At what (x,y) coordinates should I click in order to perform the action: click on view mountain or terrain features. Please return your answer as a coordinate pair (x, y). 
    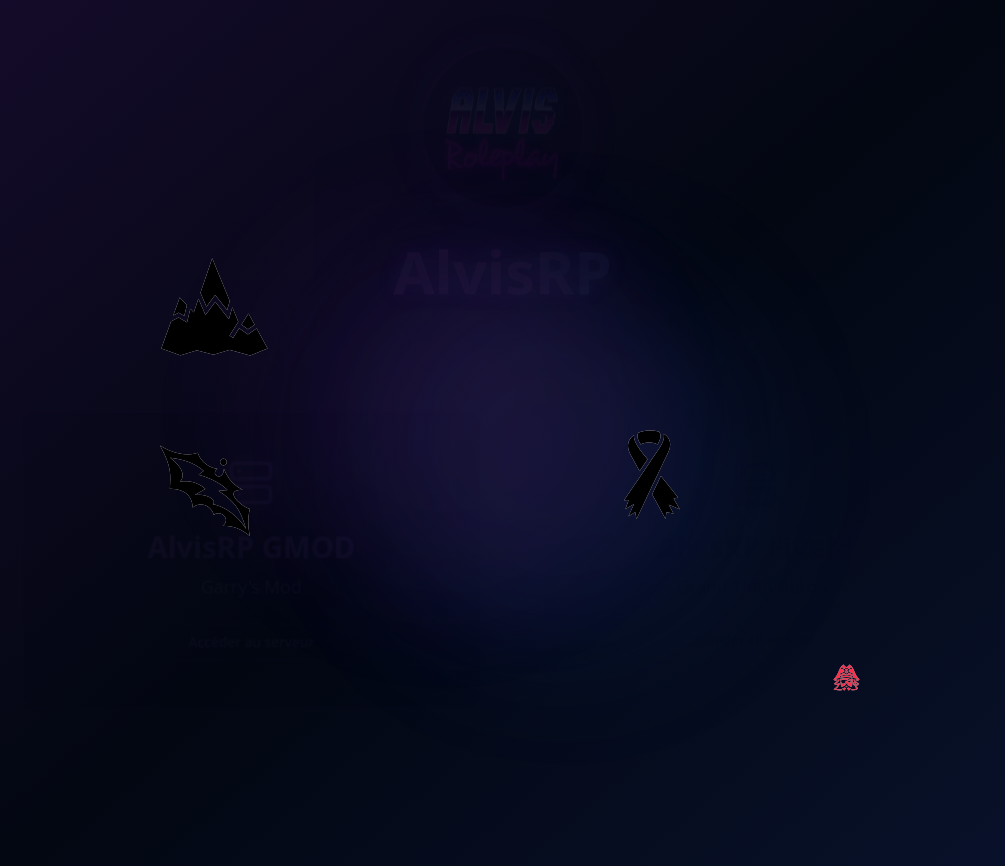
    Looking at the image, I should click on (214, 311).